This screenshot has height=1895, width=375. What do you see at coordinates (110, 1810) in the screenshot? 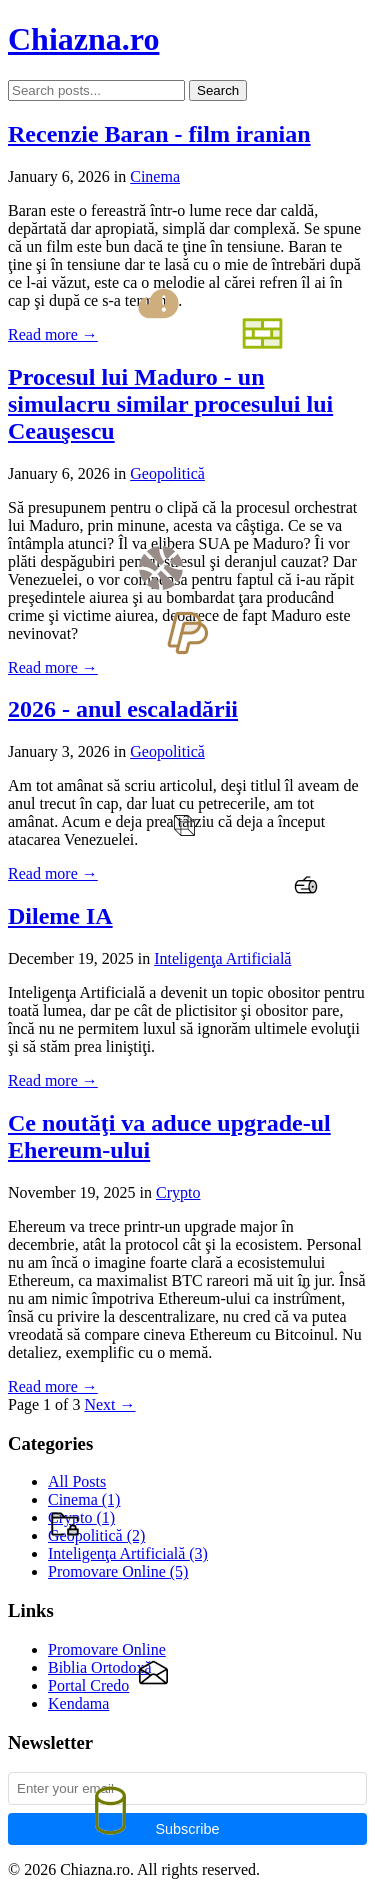
I see `represents a database or data storage` at bounding box center [110, 1810].